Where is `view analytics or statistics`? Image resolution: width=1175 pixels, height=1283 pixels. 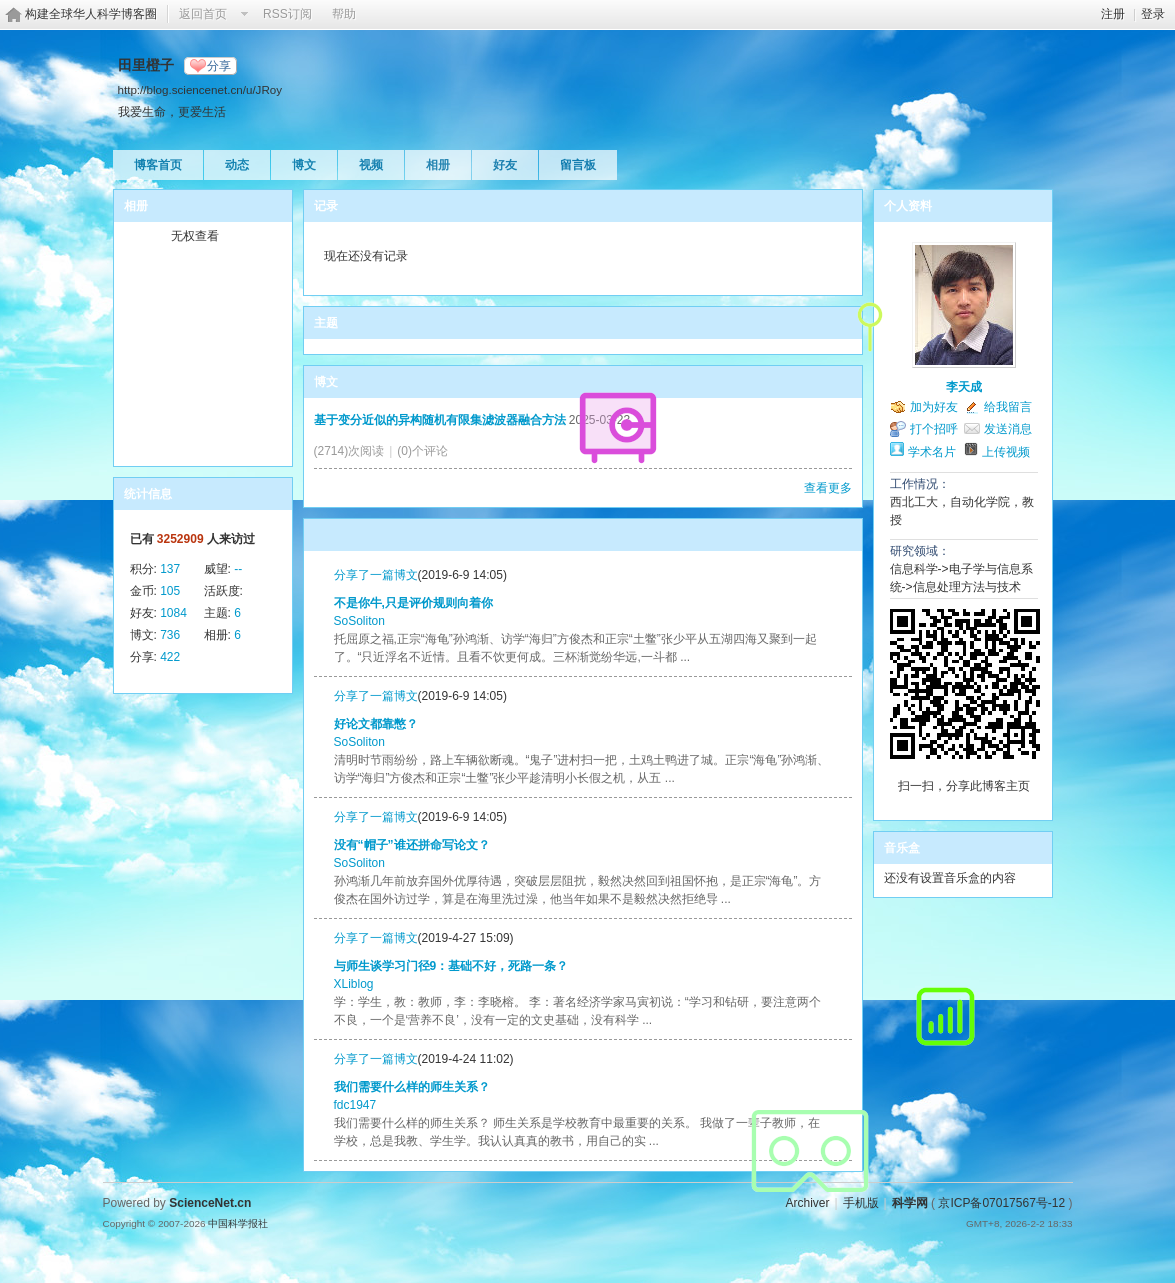 view analytics or statistics is located at coordinates (945, 1016).